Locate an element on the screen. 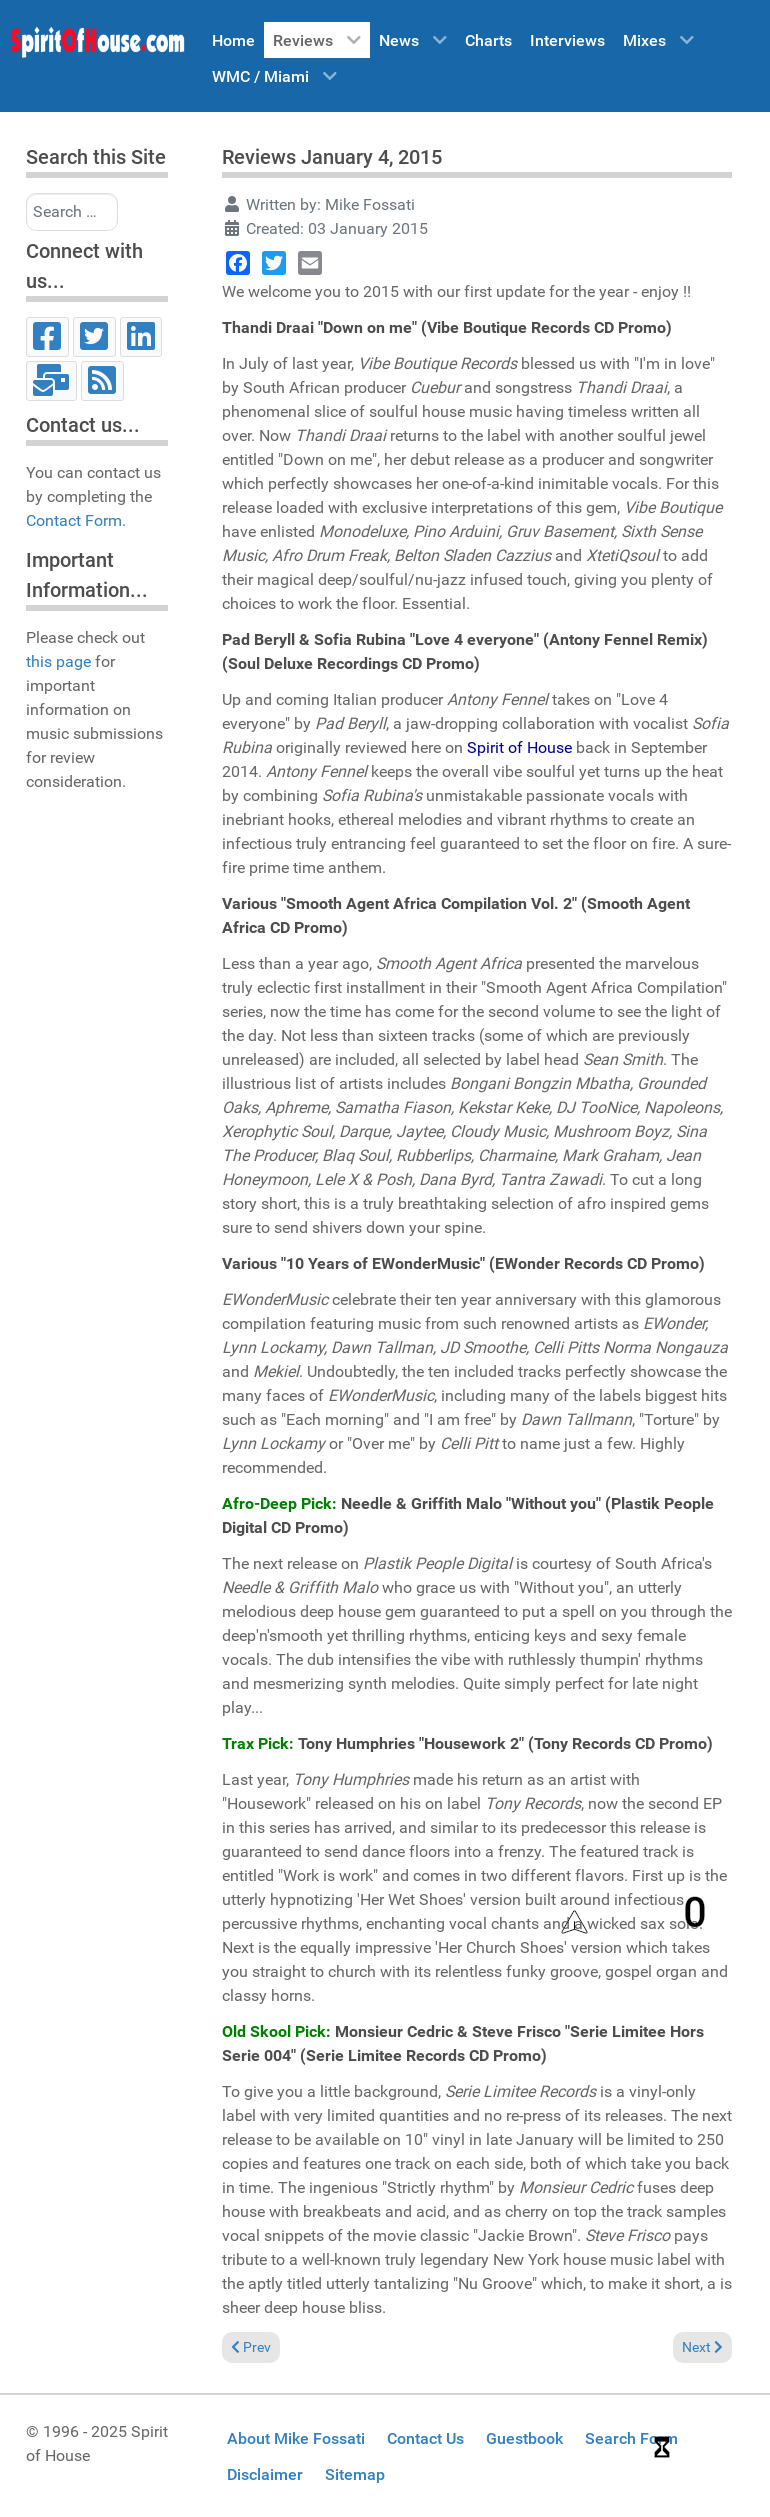 This screenshot has height=2517, width=770. set exposure compensation to zero is located at coordinates (695, 1913).